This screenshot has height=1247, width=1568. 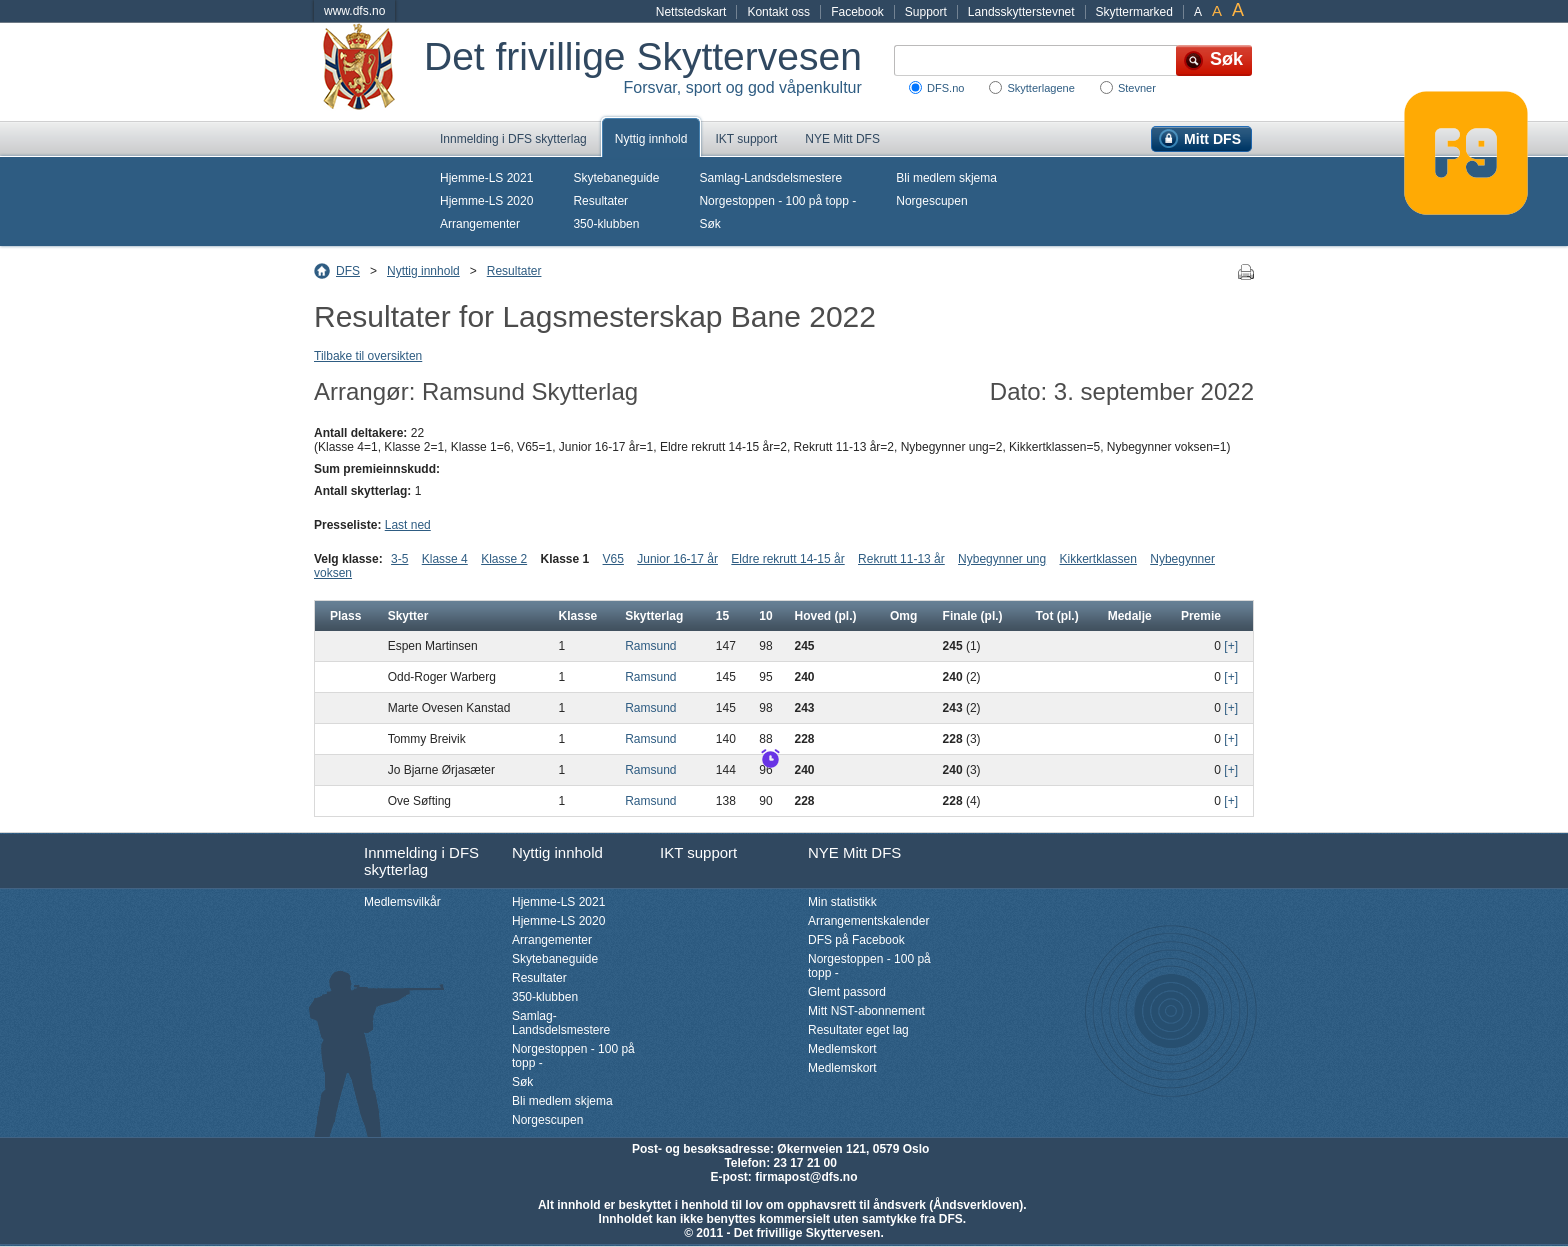 What do you see at coordinates (1466, 153) in the screenshot?
I see `keyboard shortcut indicator for F9 function key` at bounding box center [1466, 153].